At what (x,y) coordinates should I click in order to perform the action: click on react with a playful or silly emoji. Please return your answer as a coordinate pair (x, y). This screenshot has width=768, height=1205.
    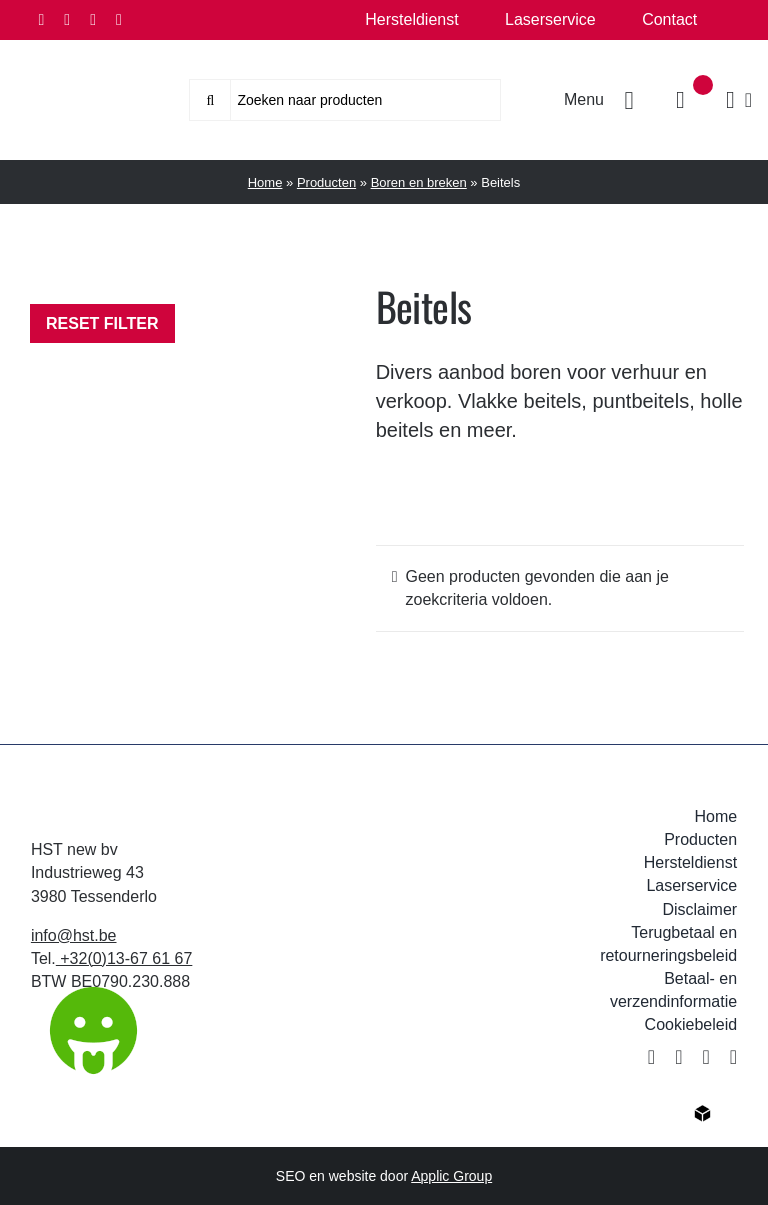
    Looking at the image, I should click on (93, 1030).